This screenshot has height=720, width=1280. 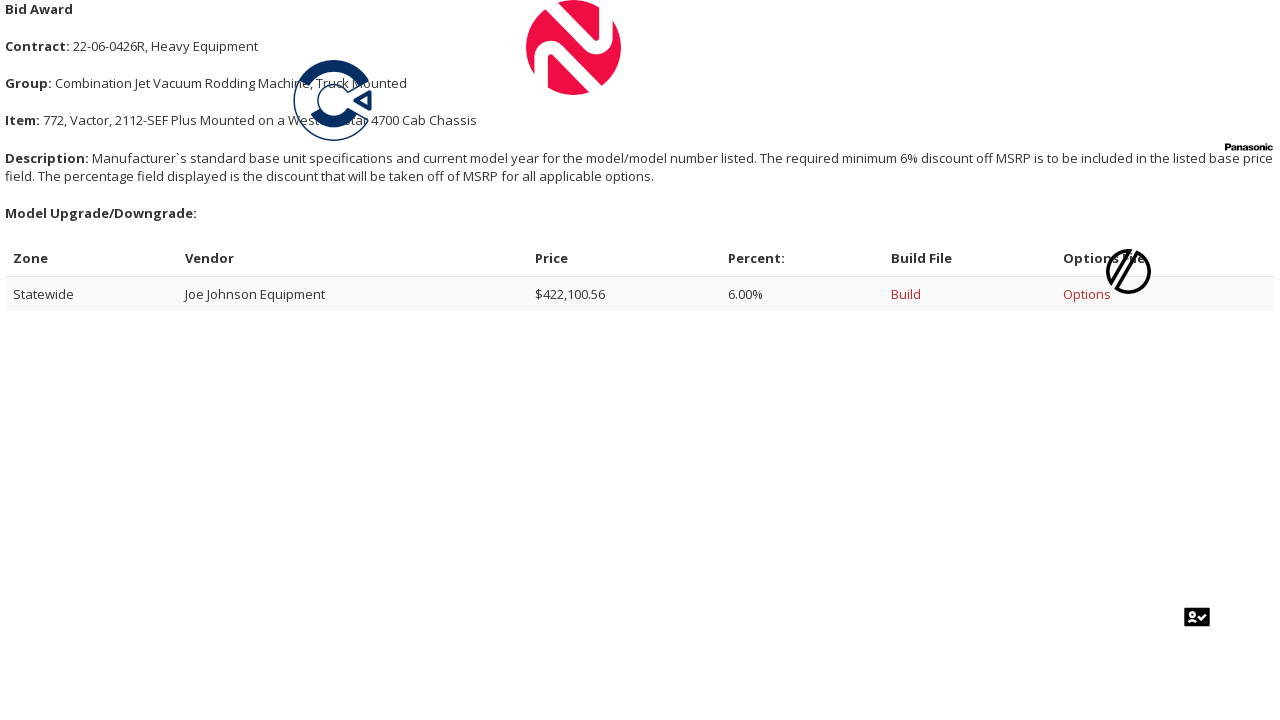 I want to click on panasonic brand logo, so click(x=1249, y=147).